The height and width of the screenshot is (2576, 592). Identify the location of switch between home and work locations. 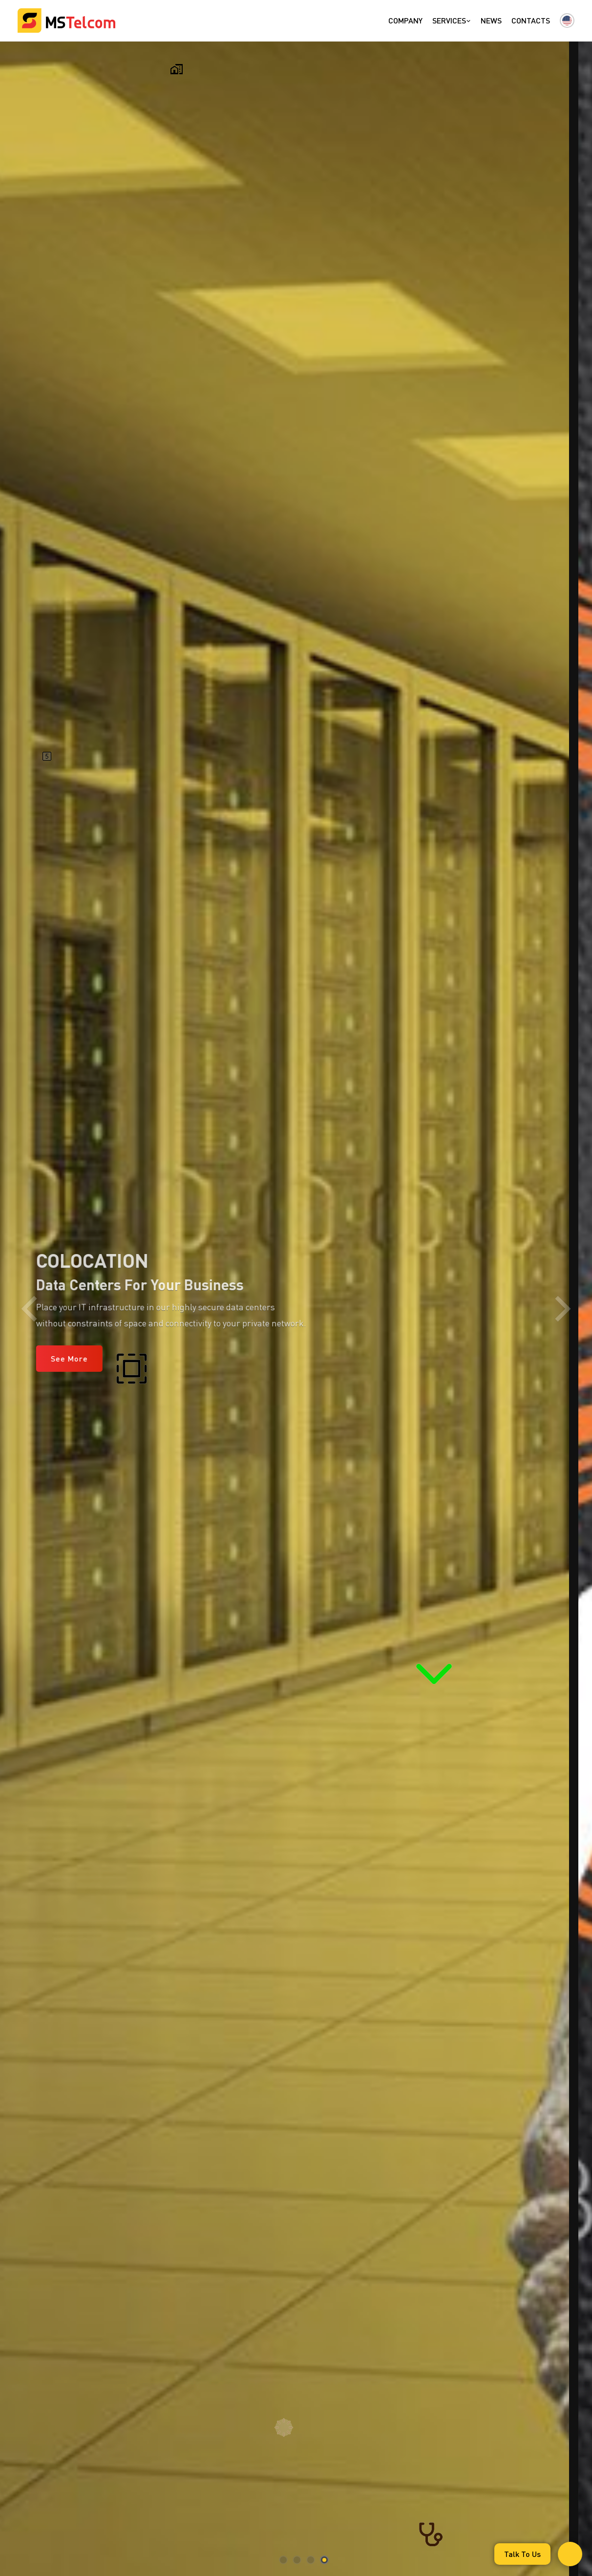
(176, 69).